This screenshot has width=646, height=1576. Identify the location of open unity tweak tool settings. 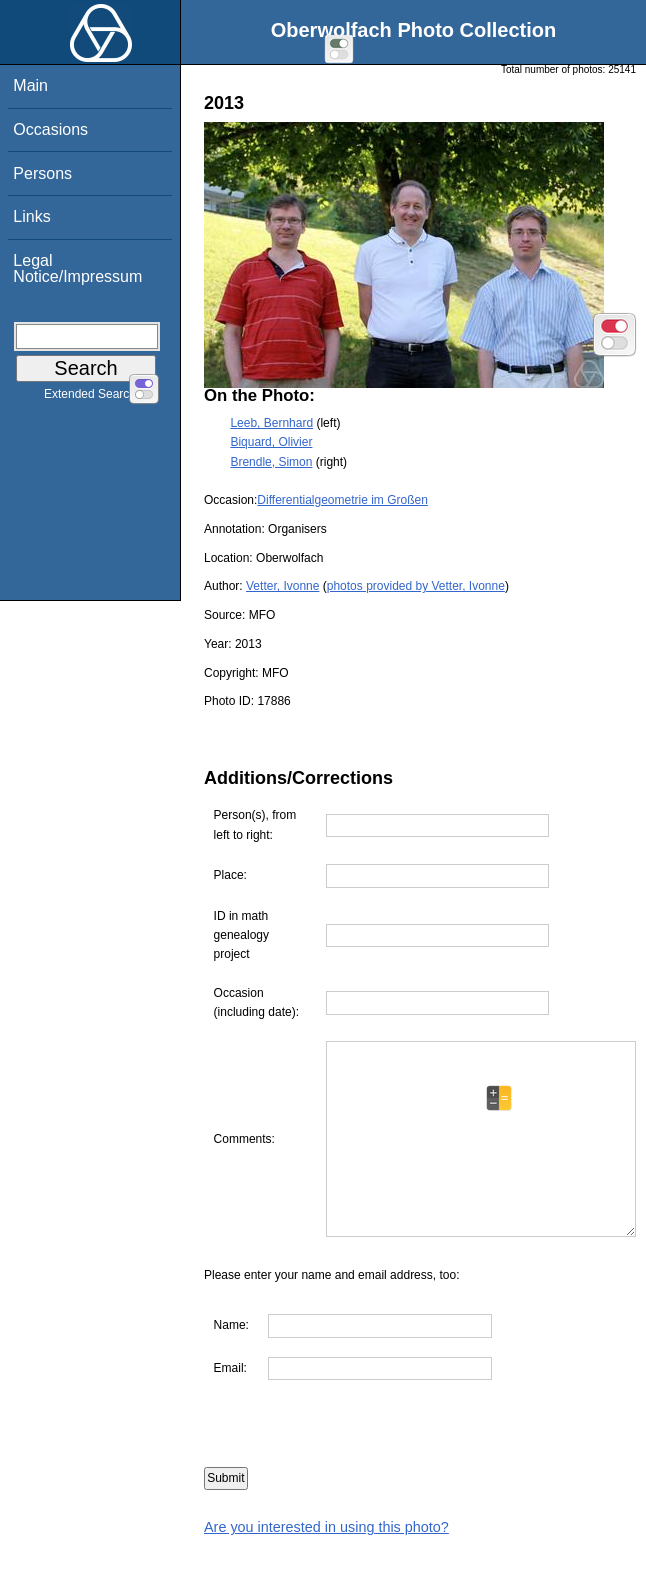
(614, 334).